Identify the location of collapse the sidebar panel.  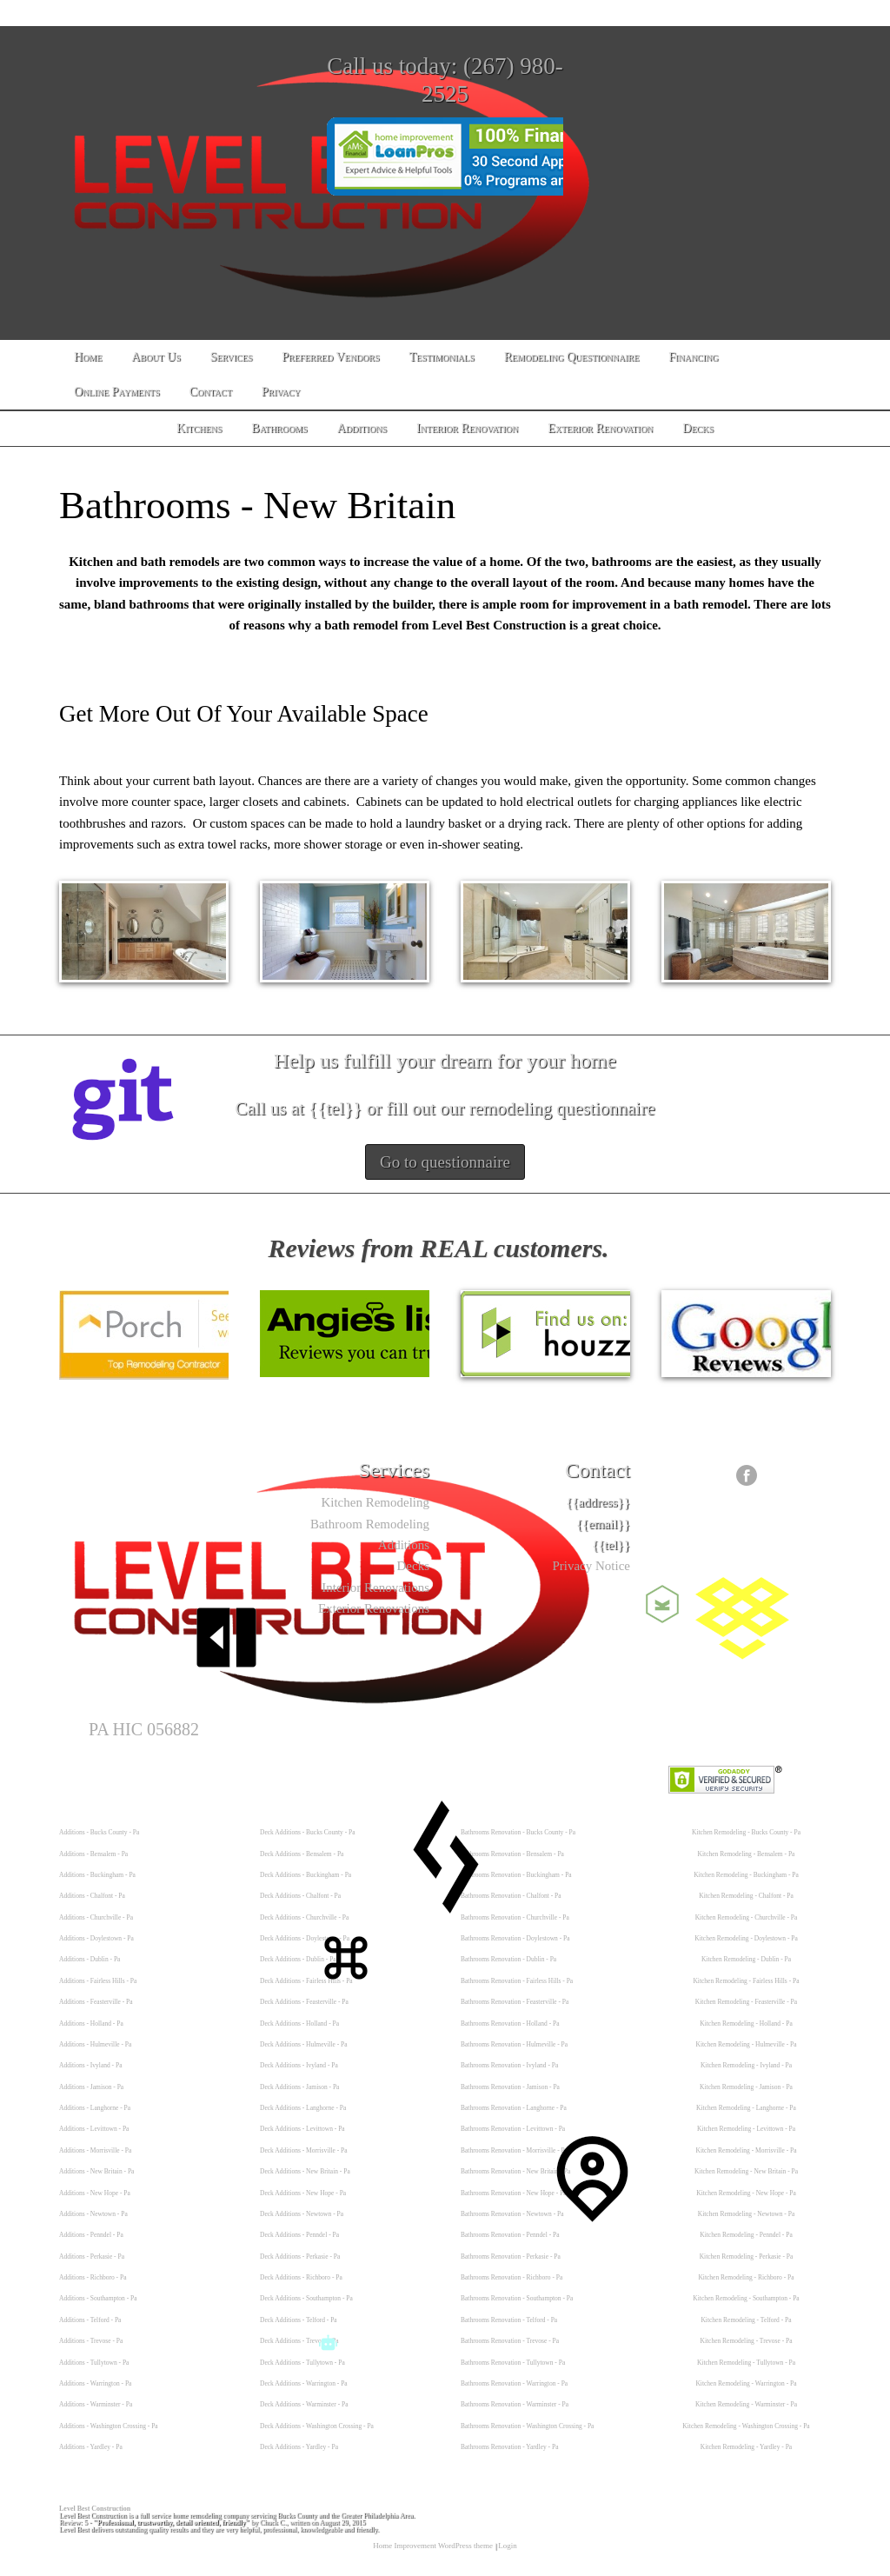
(226, 1637).